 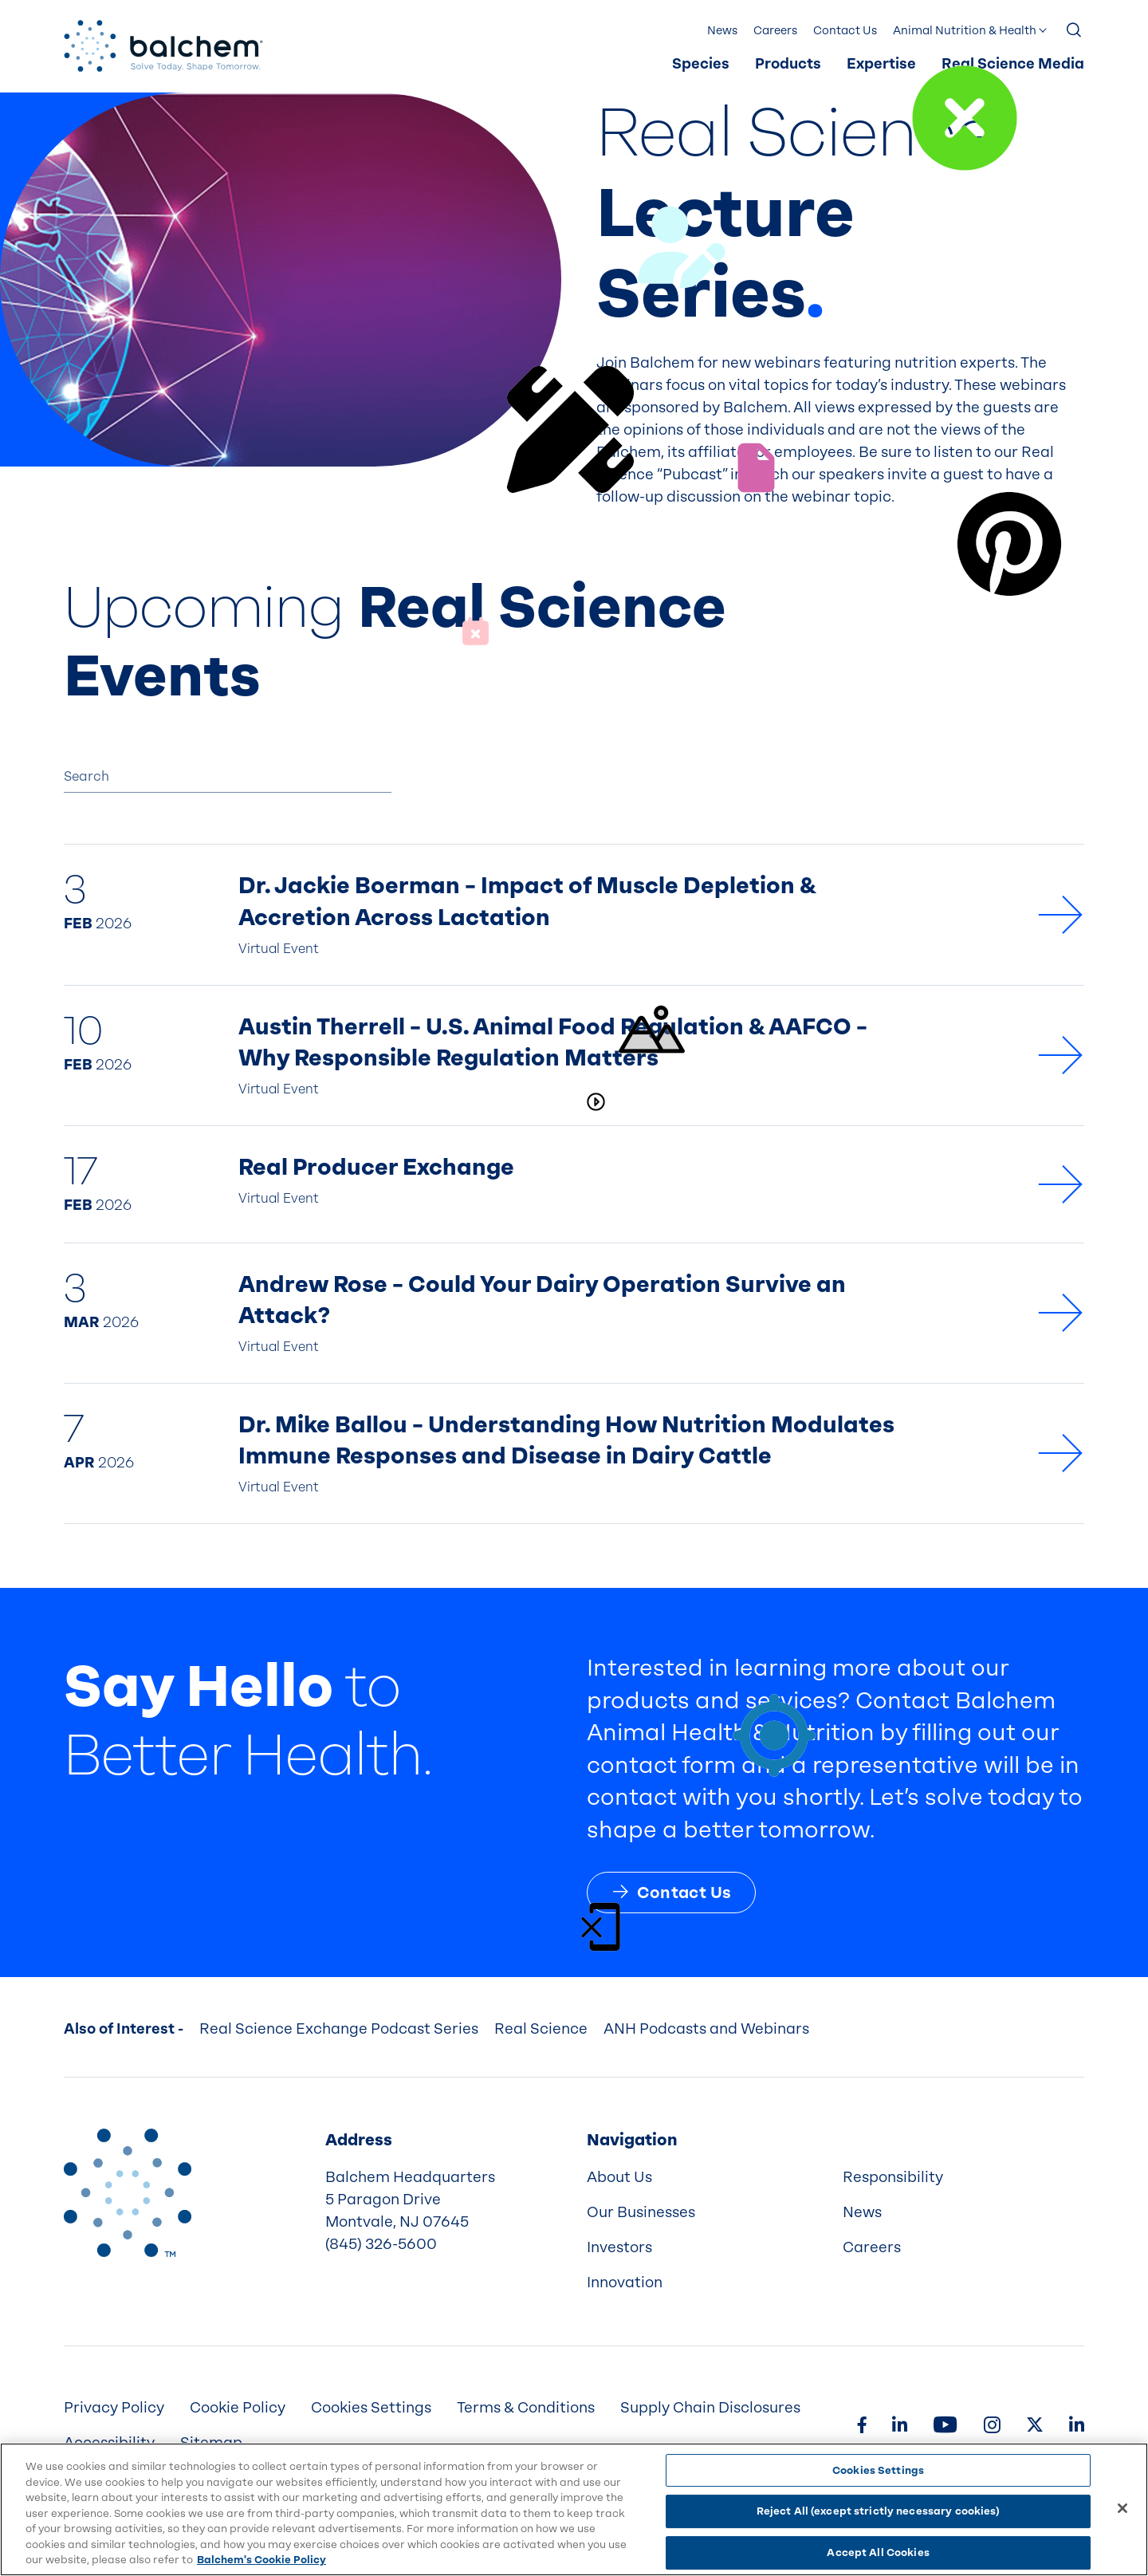 What do you see at coordinates (774, 1735) in the screenshot?
I see `view current location` at bounding box center [774, 1735].